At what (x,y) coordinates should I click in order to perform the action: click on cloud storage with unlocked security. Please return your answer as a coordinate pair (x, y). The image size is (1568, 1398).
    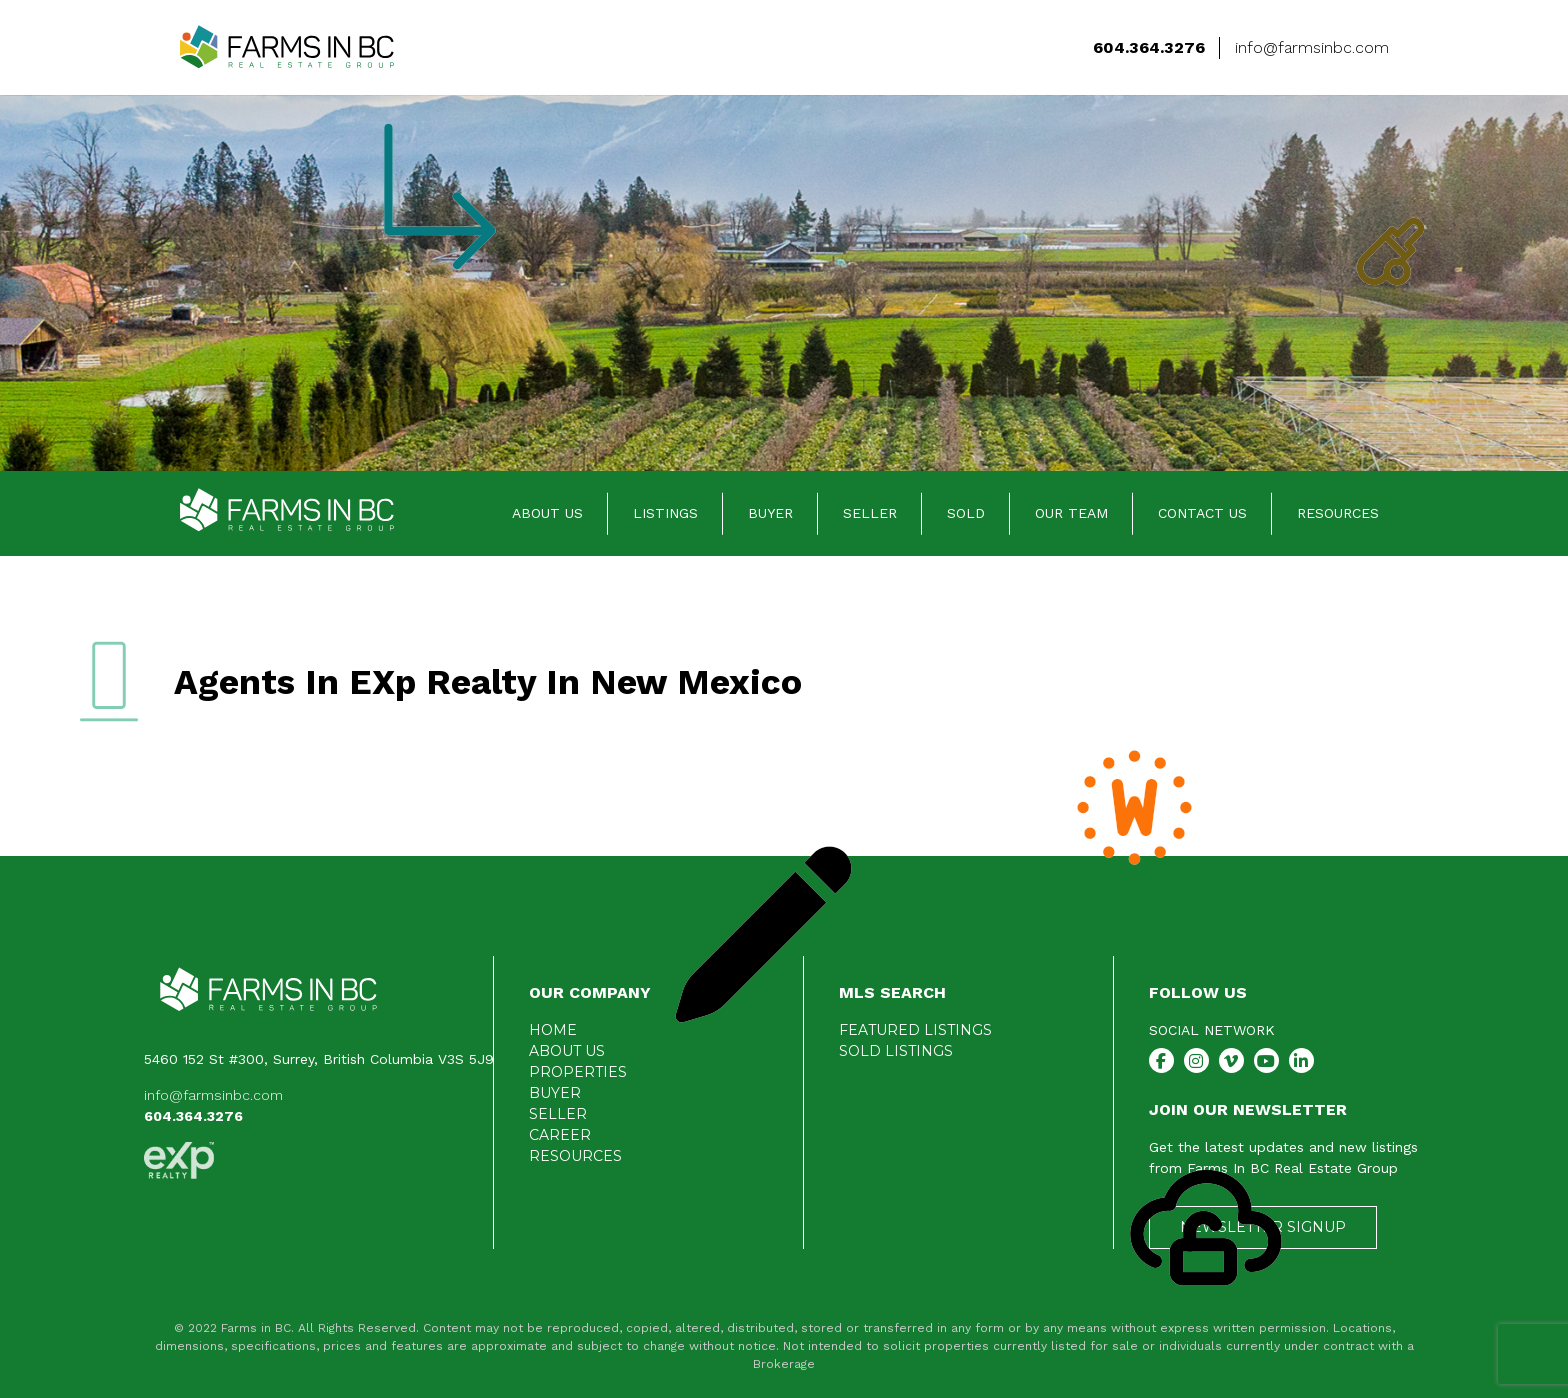
    Looking at the image, I should click on (1203, 1224).